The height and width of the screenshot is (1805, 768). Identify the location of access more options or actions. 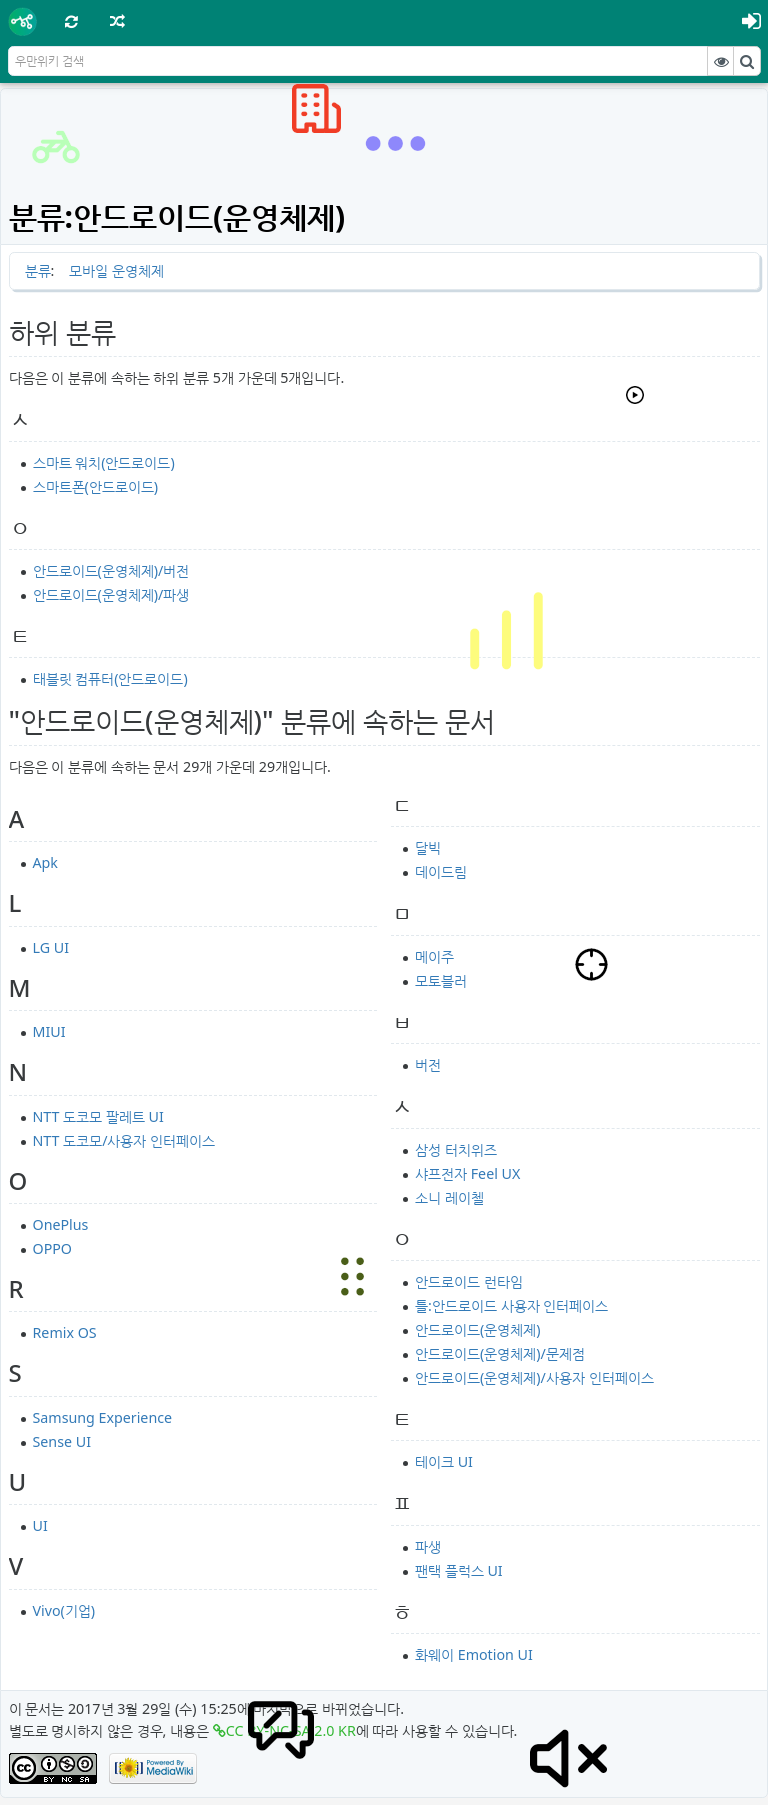
(395, 143).